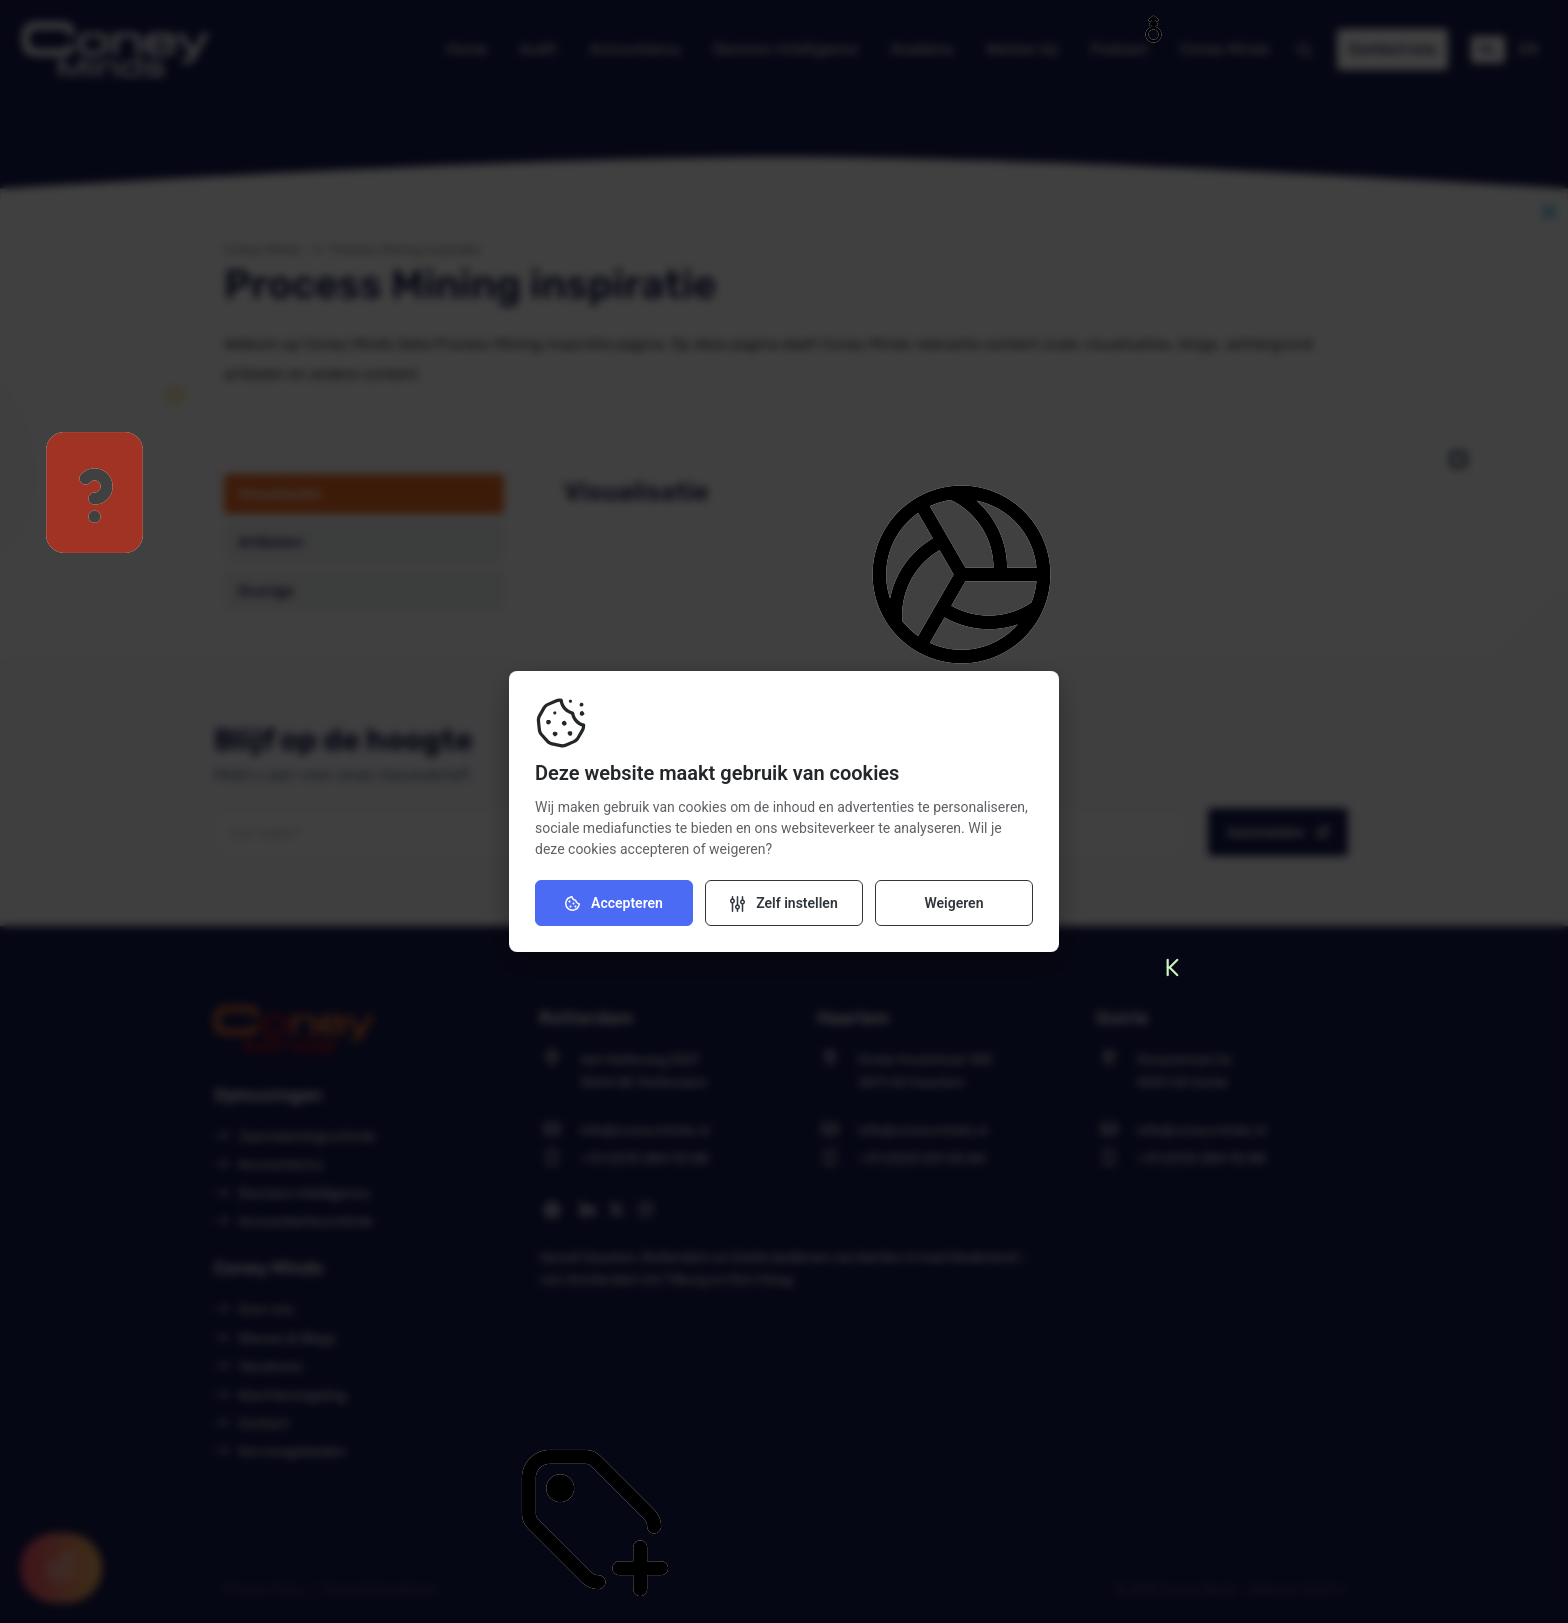 The width and height of the screenshot is (1568, 1623). What do you see at coordinates (1153, 29) in the screenshot?
I see `indicates male with upward stroke gender symbol` at bounding box center [1153, 29].